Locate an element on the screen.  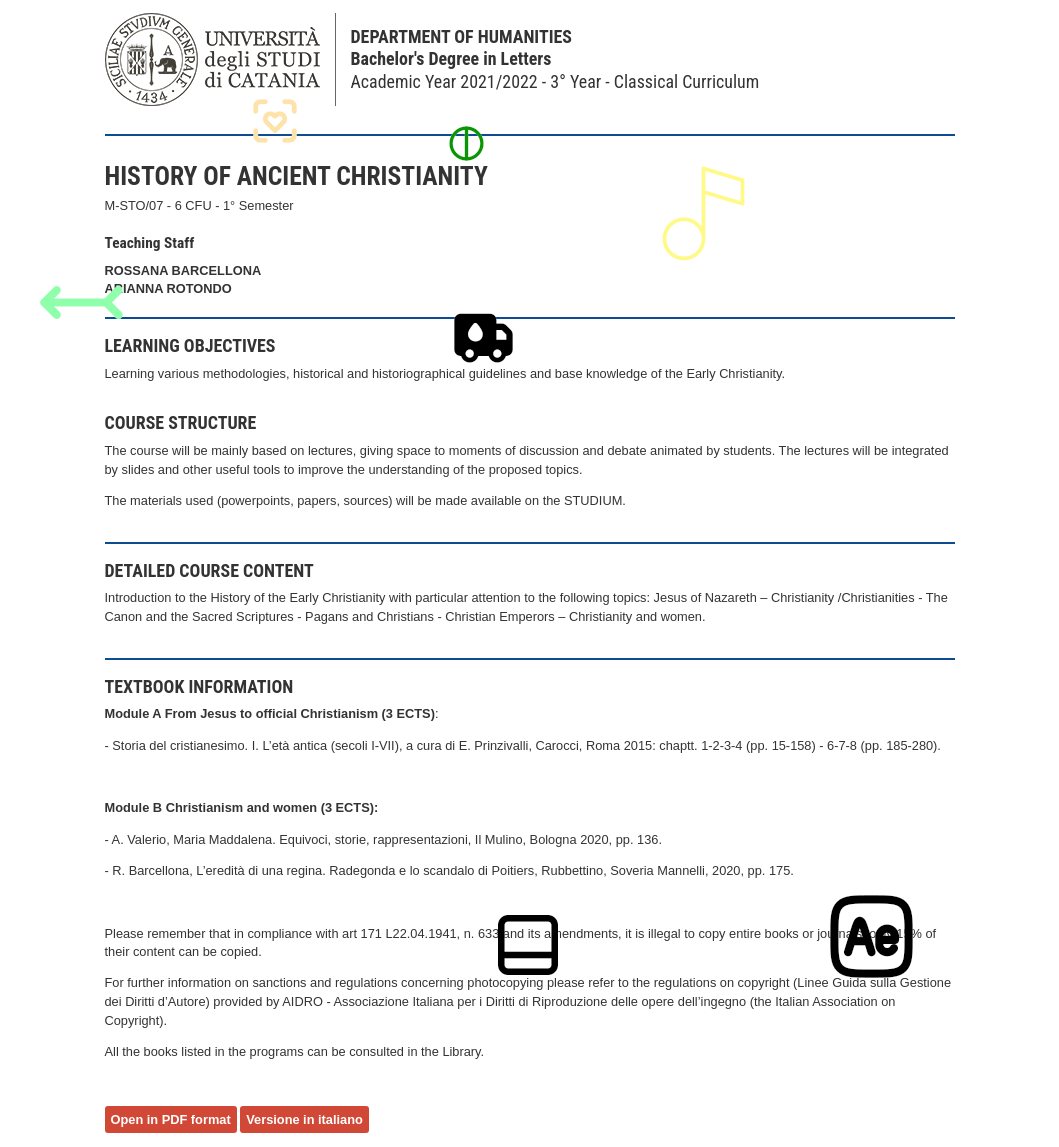
toggle bottom navigation bar visibility is located at coordinates (528, 945).